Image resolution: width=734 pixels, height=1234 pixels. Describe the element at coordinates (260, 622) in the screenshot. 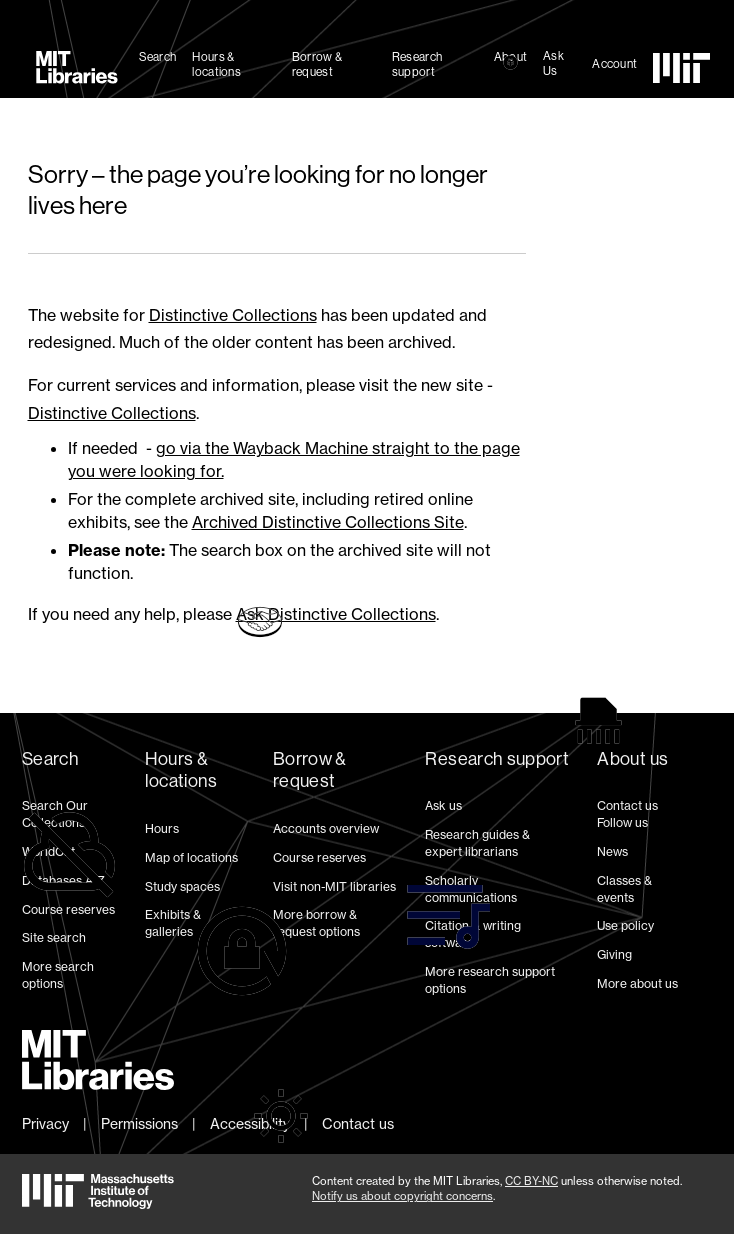

I see `pay with mercado pago` at that location.